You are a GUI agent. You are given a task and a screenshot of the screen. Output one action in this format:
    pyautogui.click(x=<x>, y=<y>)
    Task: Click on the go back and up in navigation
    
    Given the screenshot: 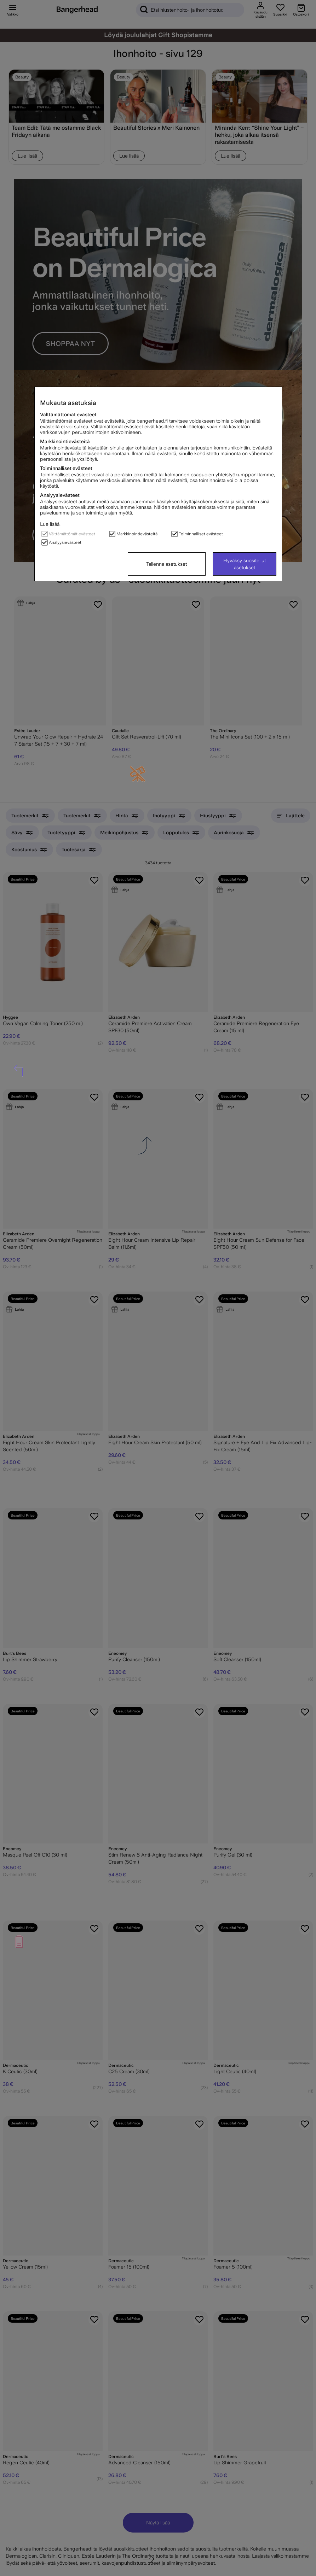 What is the action you would take?
    pyautogui.click(x=145, y=1146)
    